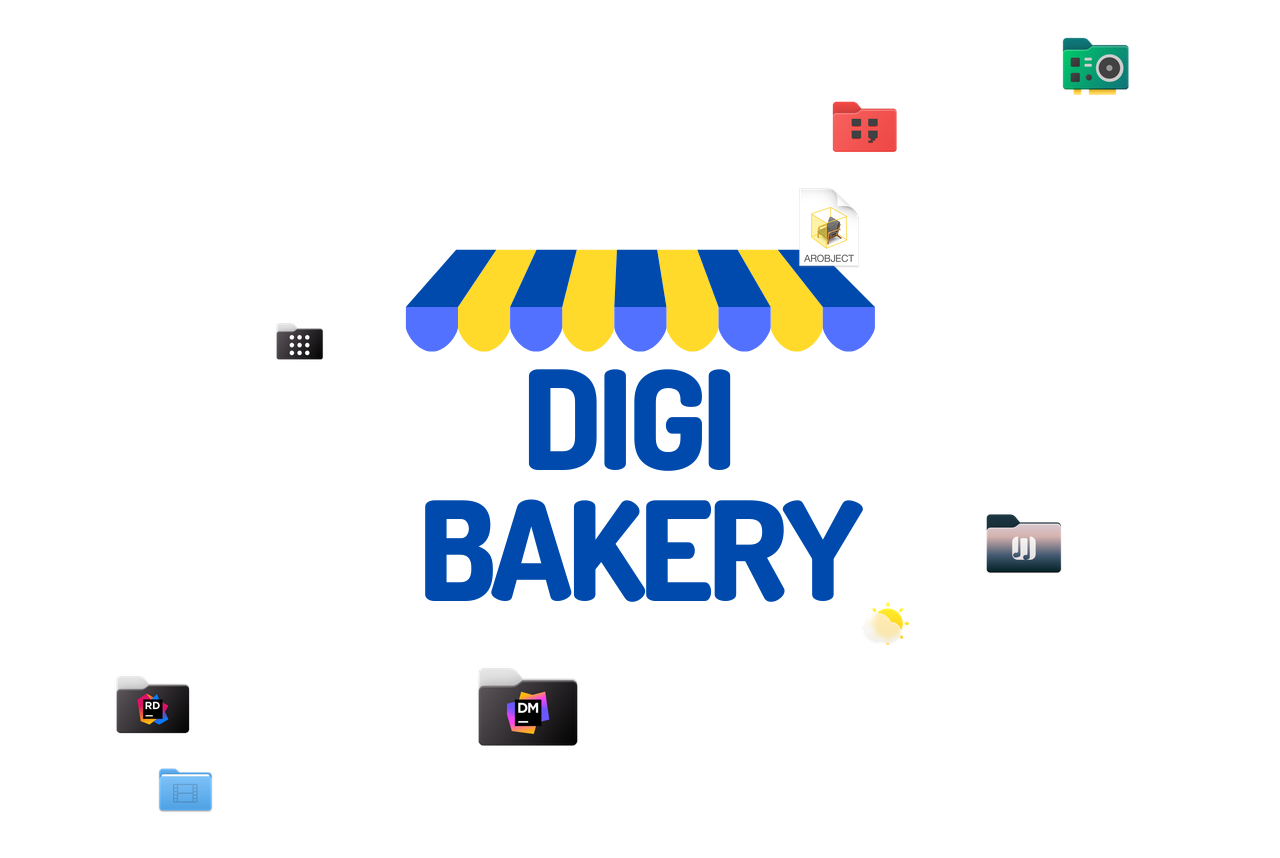 The width and height of the screenshot is (1280, 858). Describe the element at coordinates (299, 342) in the screenshot. I see `open ROS (Robot Operating System) project folder` at that location.